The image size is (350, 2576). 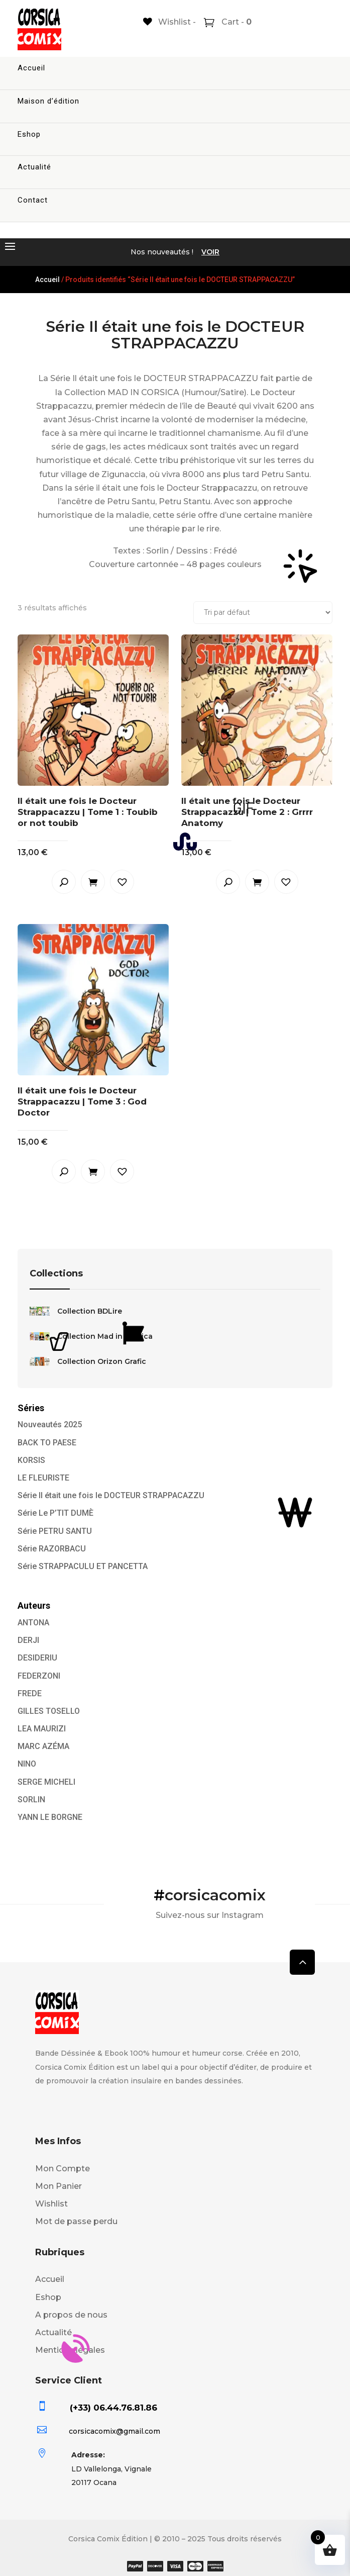 I want to click on stumbleupon logo, so click(x=185, y=842).